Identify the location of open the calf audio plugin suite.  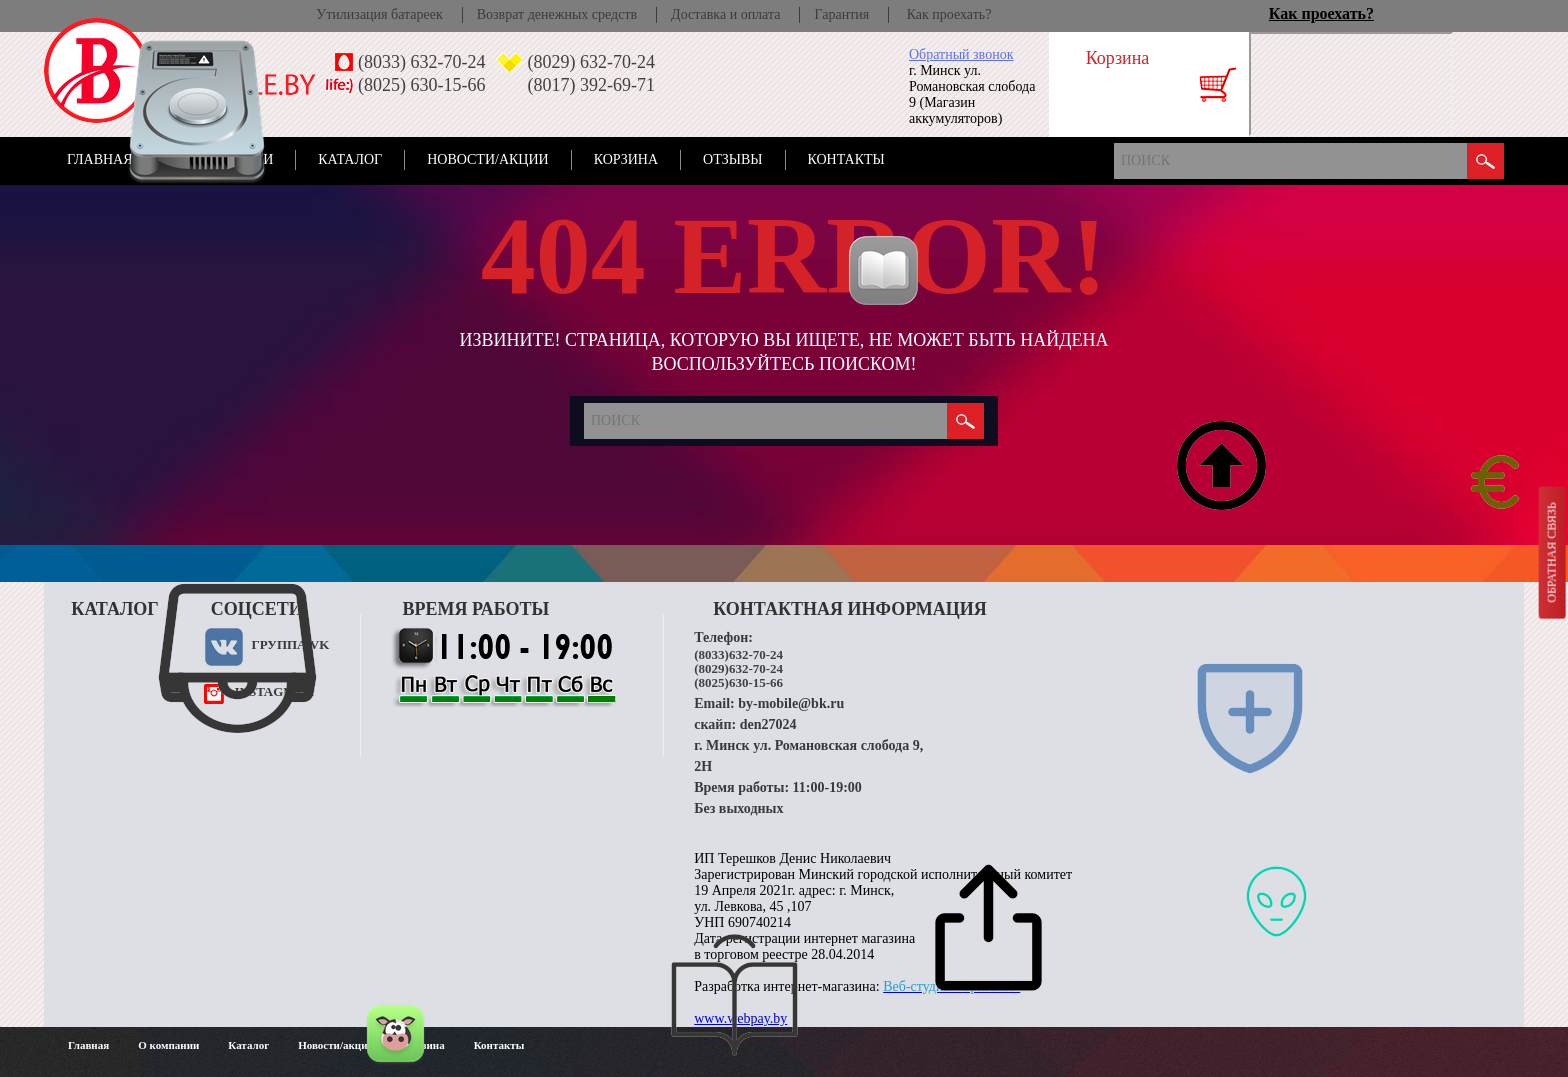
(395, 1033).